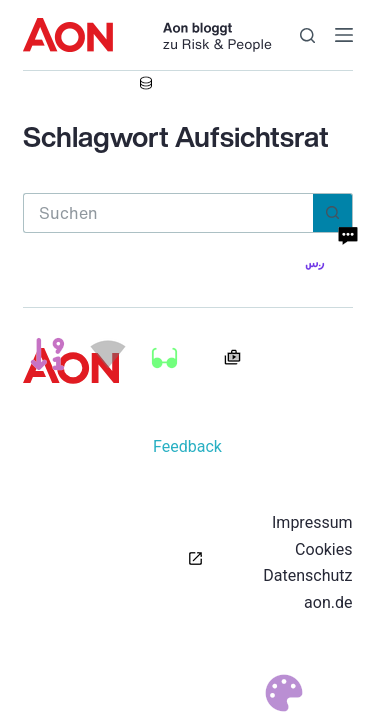 This screenshot has height=720, width=375. Describe the element at coordinates (48, 354) in the screenshot. I see `sort items in descending numerical order (9 to 1)` at that location.